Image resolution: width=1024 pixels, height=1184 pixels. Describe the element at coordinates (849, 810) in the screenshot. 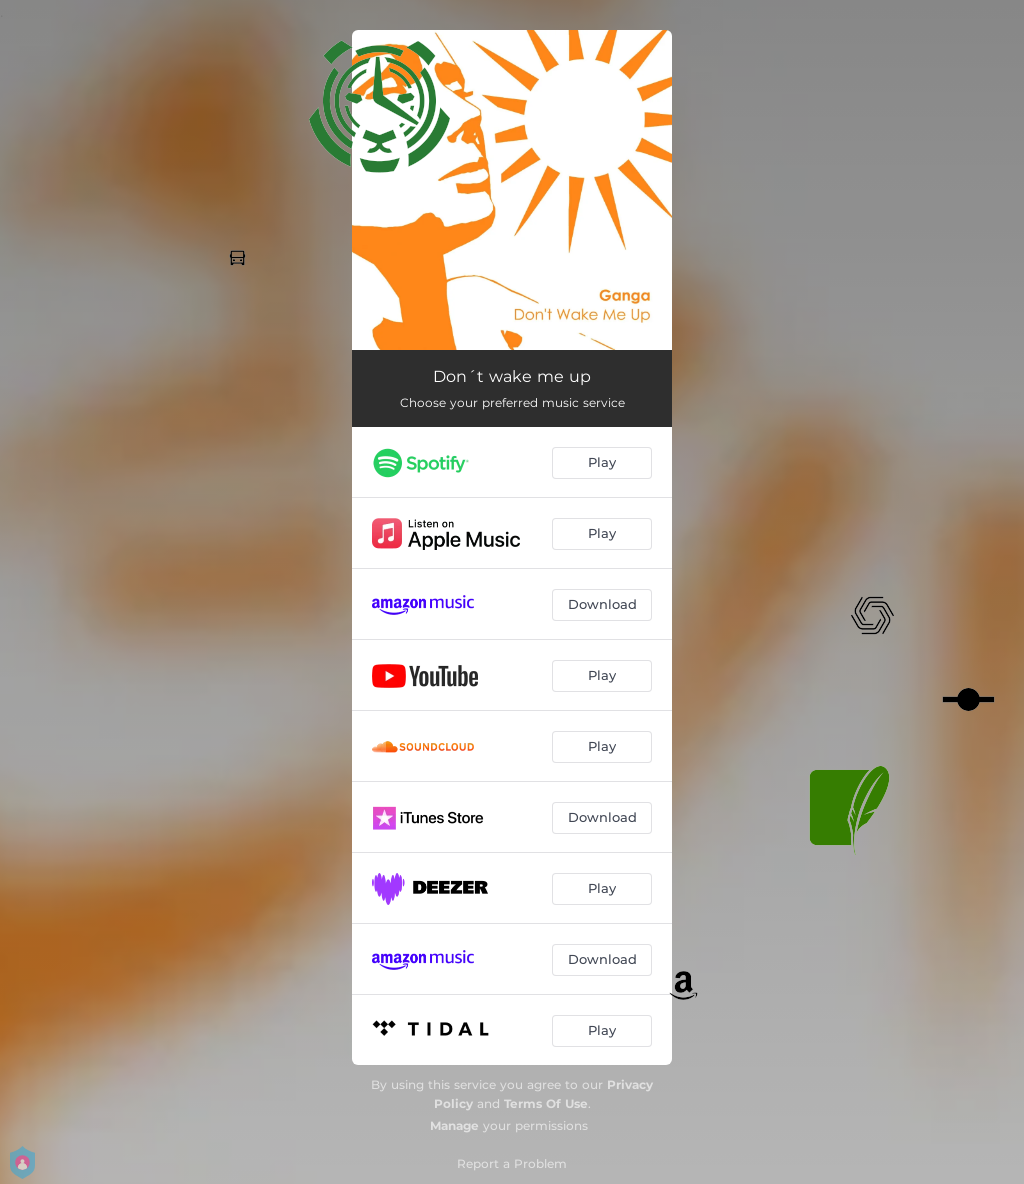

I see `SQLite database technology` at that location.